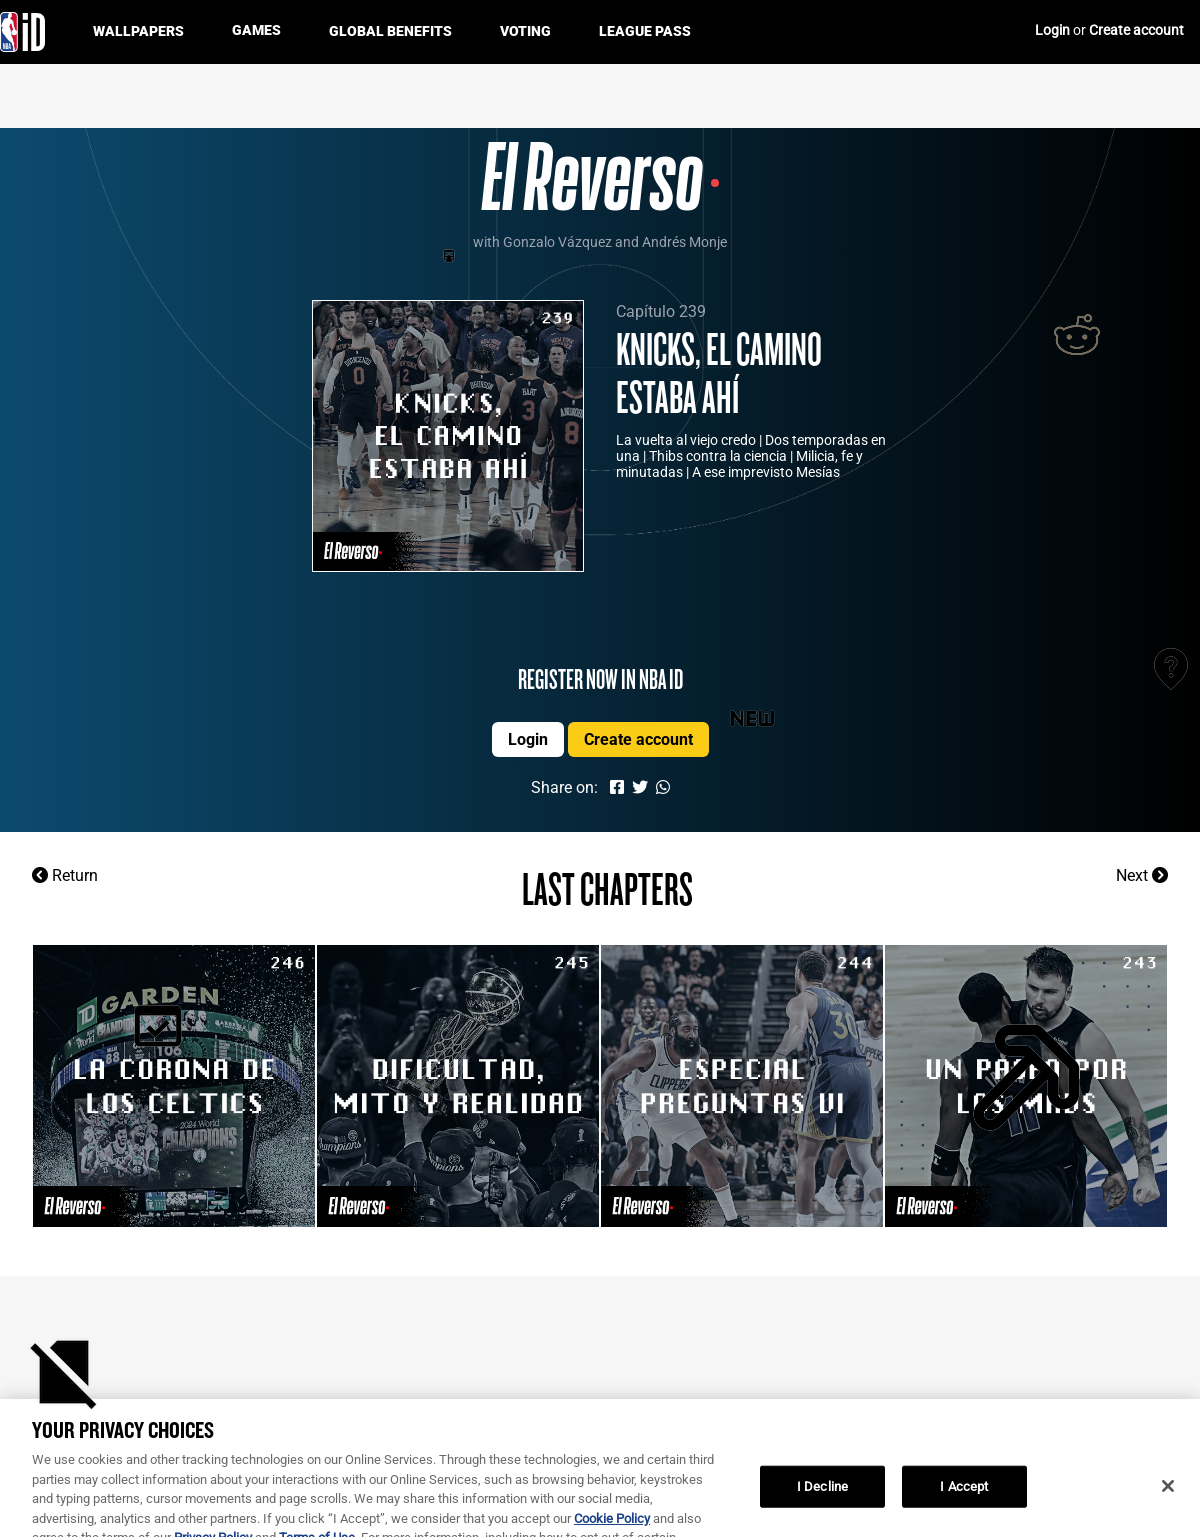  I want to click on no sim card detected, so click(64, 1372).